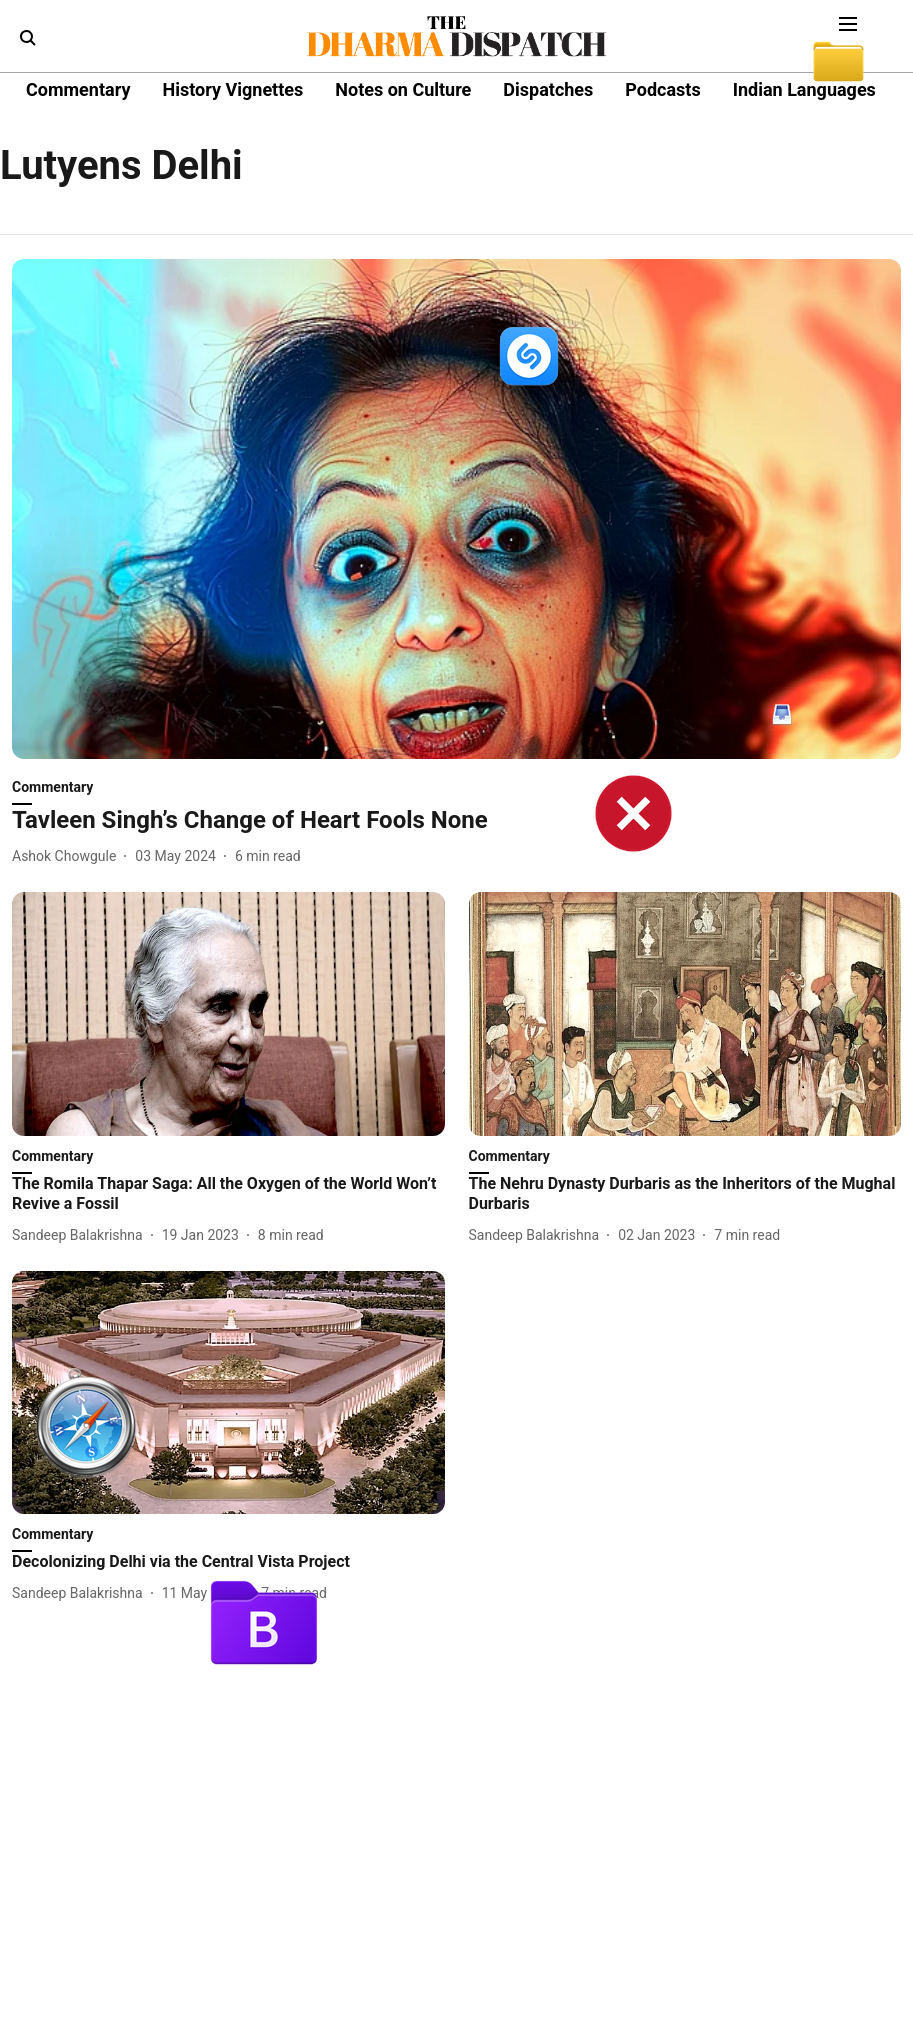 The width and height of the screenshot is (913, 2033). What do you see at coordinates (263, 1625) in the screenshot?
I see `folder containing bootstrap framework files` at bounding box center [263, 1625].